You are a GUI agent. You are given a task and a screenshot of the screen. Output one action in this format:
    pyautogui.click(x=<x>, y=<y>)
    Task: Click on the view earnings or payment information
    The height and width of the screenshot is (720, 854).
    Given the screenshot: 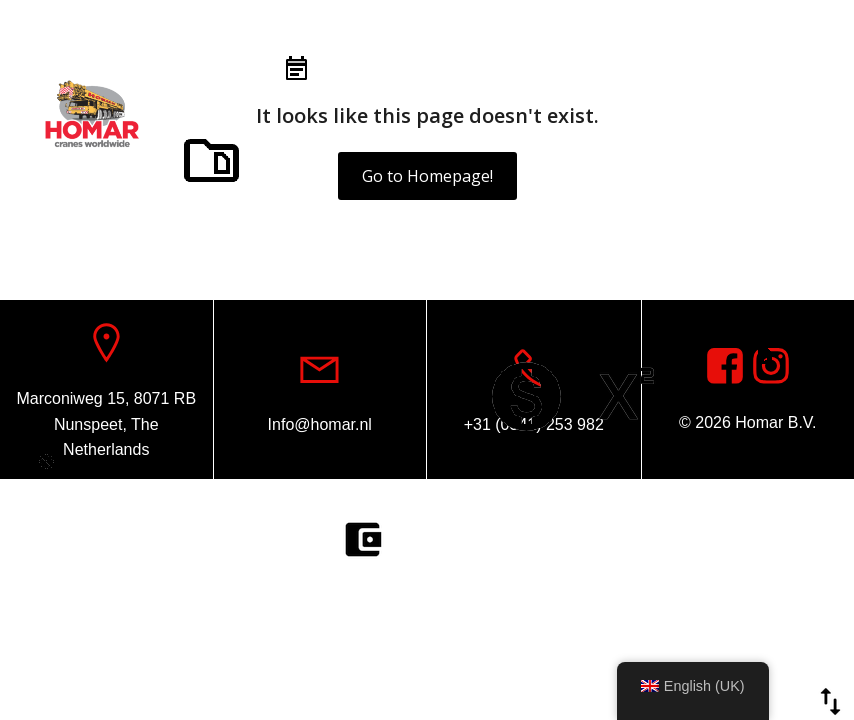 What is the action you would take?
    pyautogui.click(x=526, y=396)
    